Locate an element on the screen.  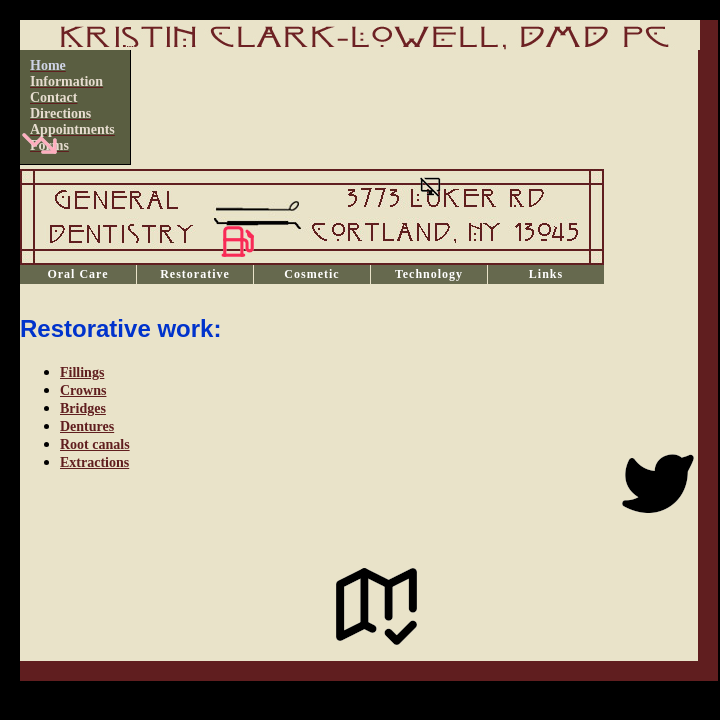
find nearby gas stations is located at coordinates (238, 241).